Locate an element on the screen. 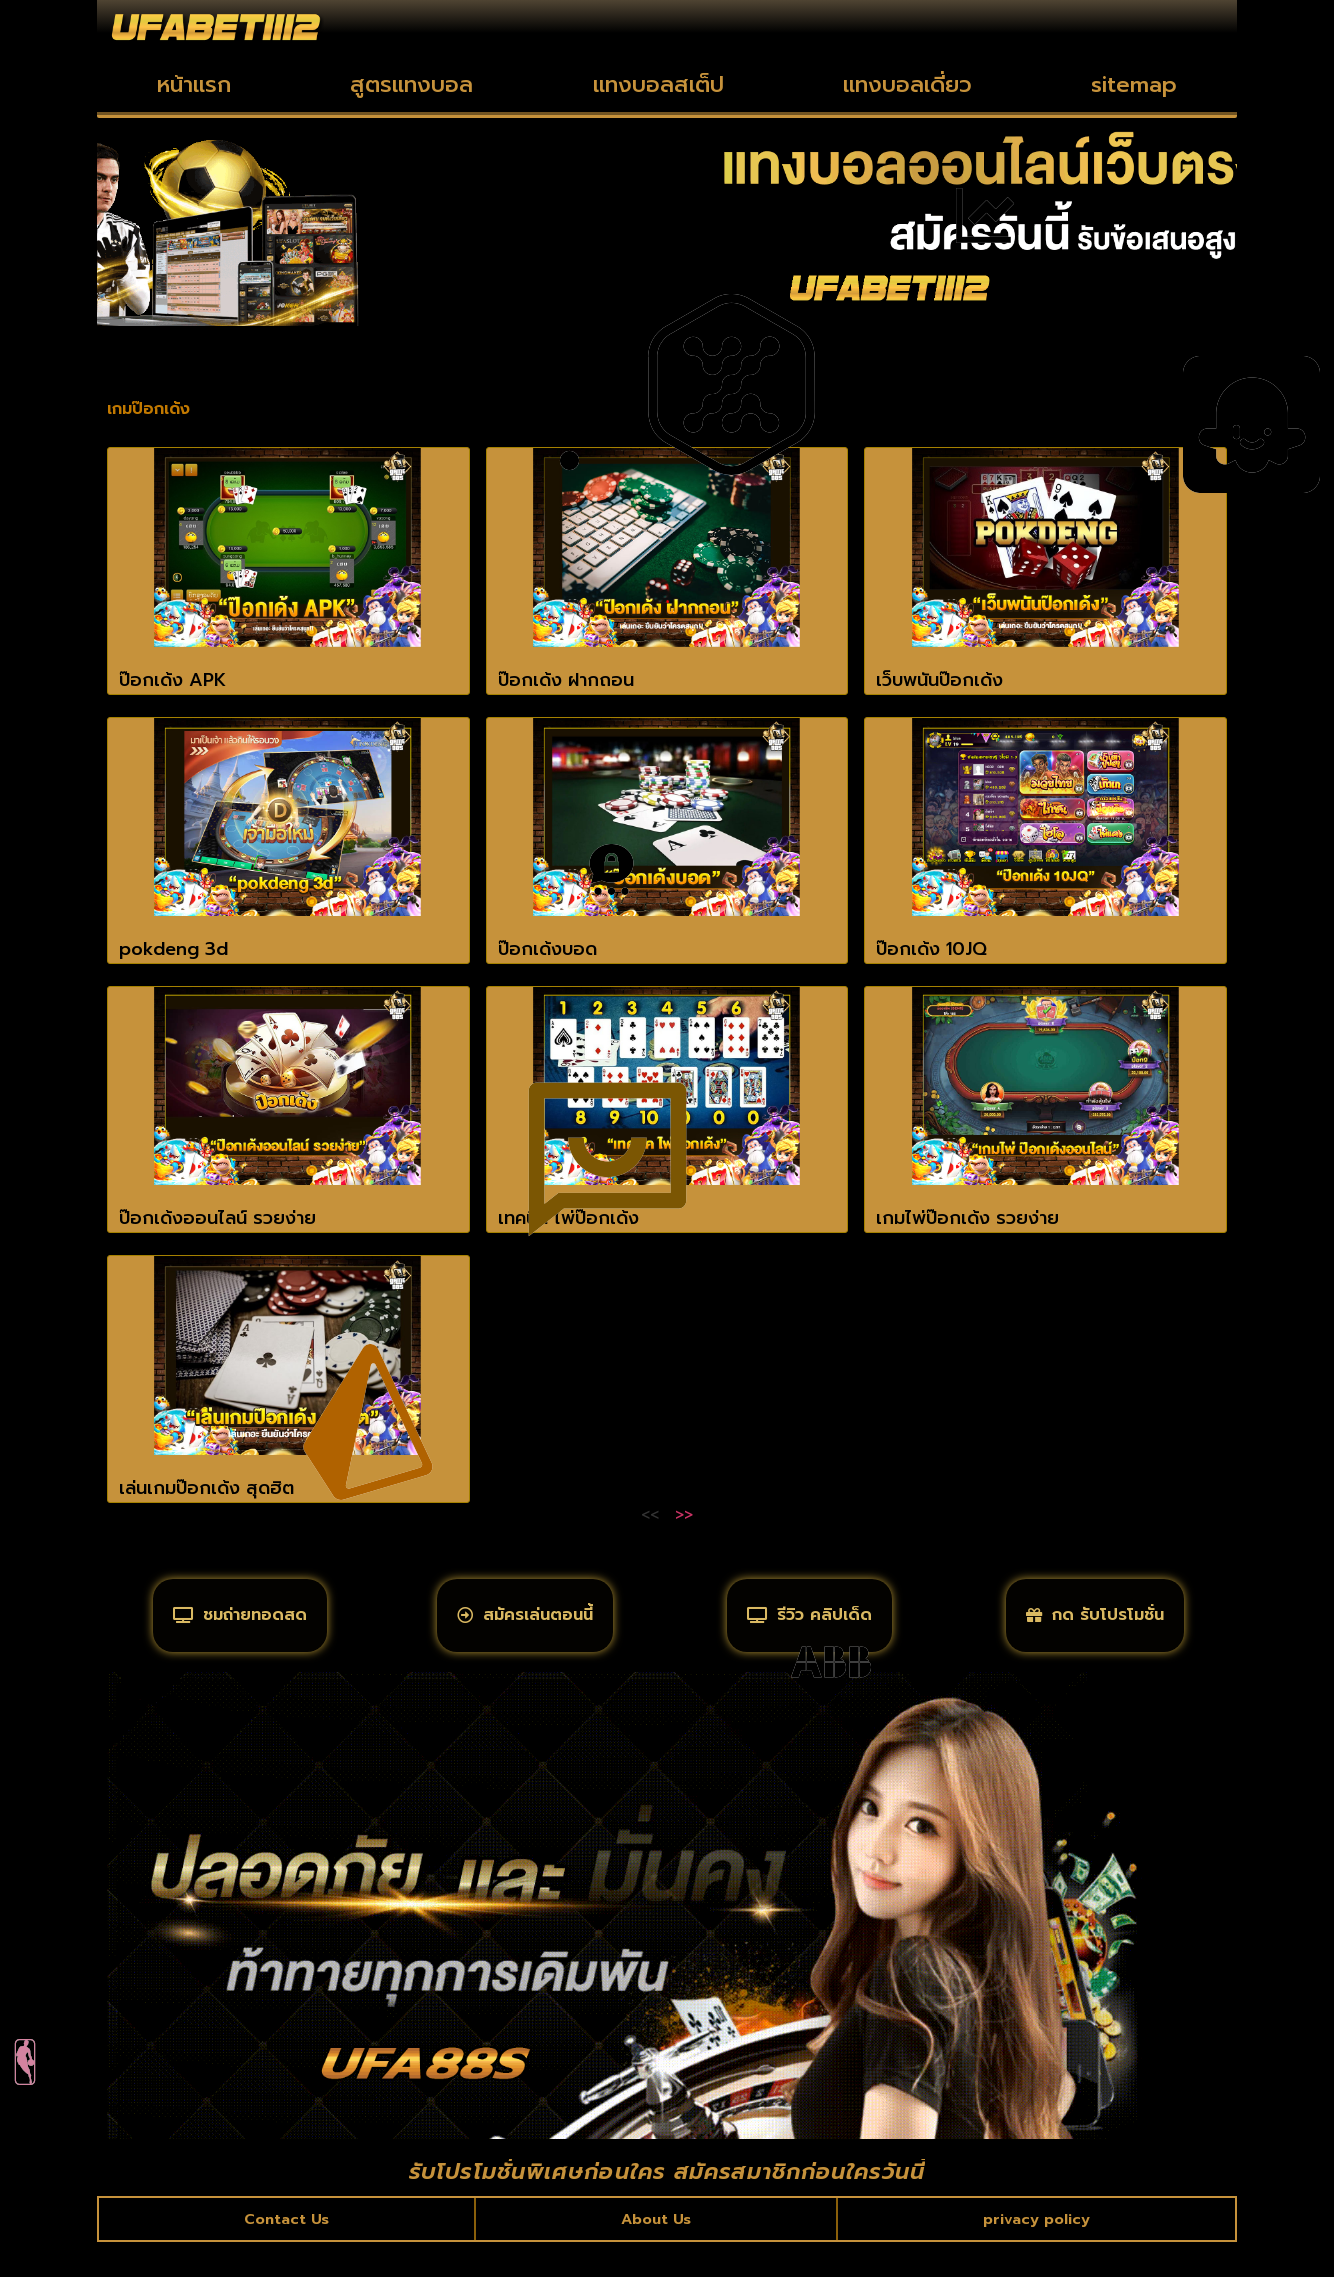  unselected radio button or toggle option is located at coordinates (569, 460).